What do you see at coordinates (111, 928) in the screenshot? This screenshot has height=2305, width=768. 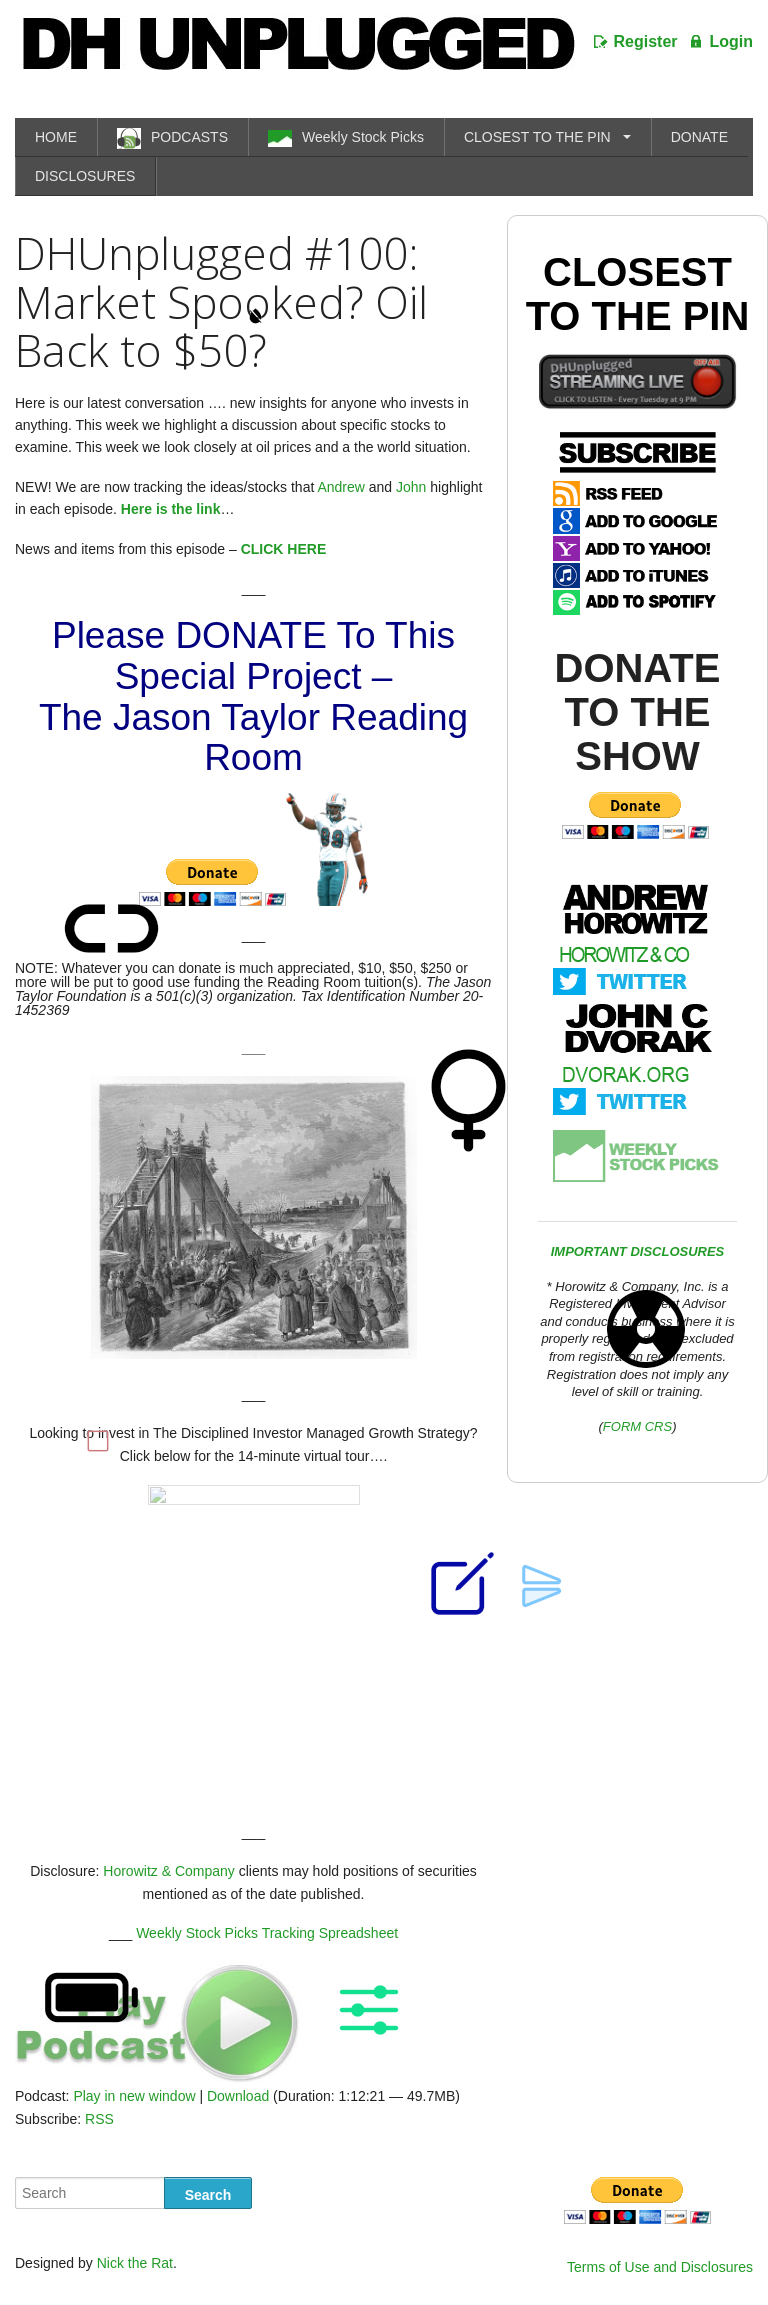 I see `disconnect or remove a linked account` at bounding box center [111, 928].